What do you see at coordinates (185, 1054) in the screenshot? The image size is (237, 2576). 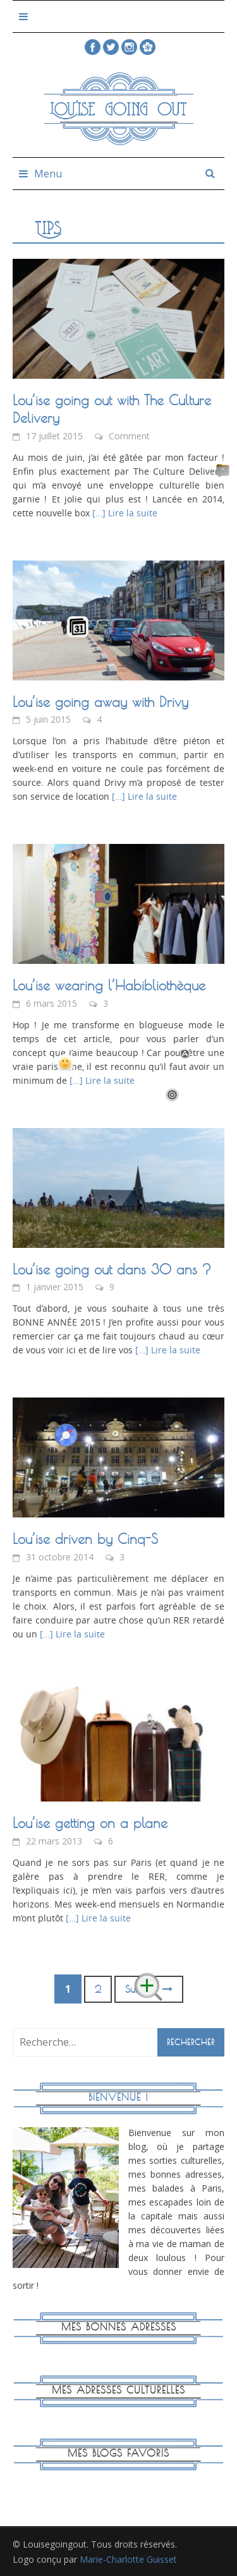 I see `open the software updater application` at bounding box center [185, 1054].